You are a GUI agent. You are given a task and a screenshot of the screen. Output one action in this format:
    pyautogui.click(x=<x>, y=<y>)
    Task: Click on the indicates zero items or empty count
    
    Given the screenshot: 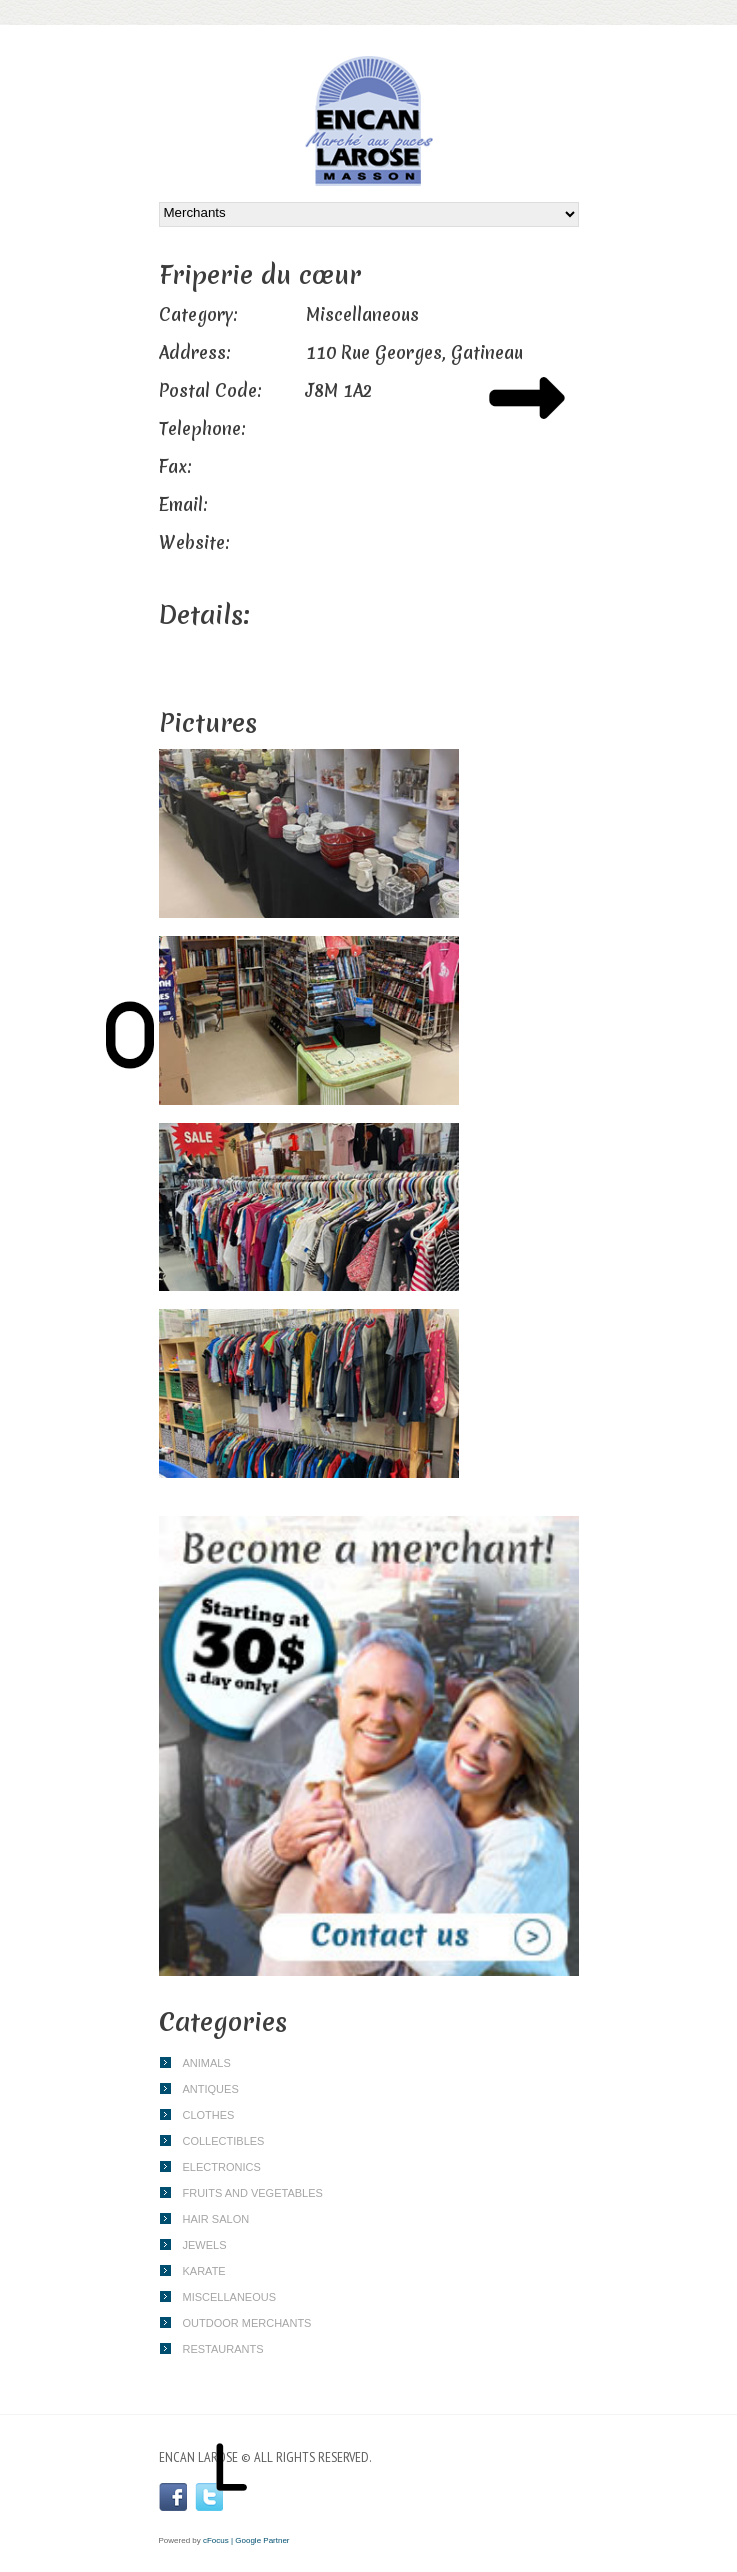 What is the action you would take?
    pyautogui.click(x=130, y=1035)
    